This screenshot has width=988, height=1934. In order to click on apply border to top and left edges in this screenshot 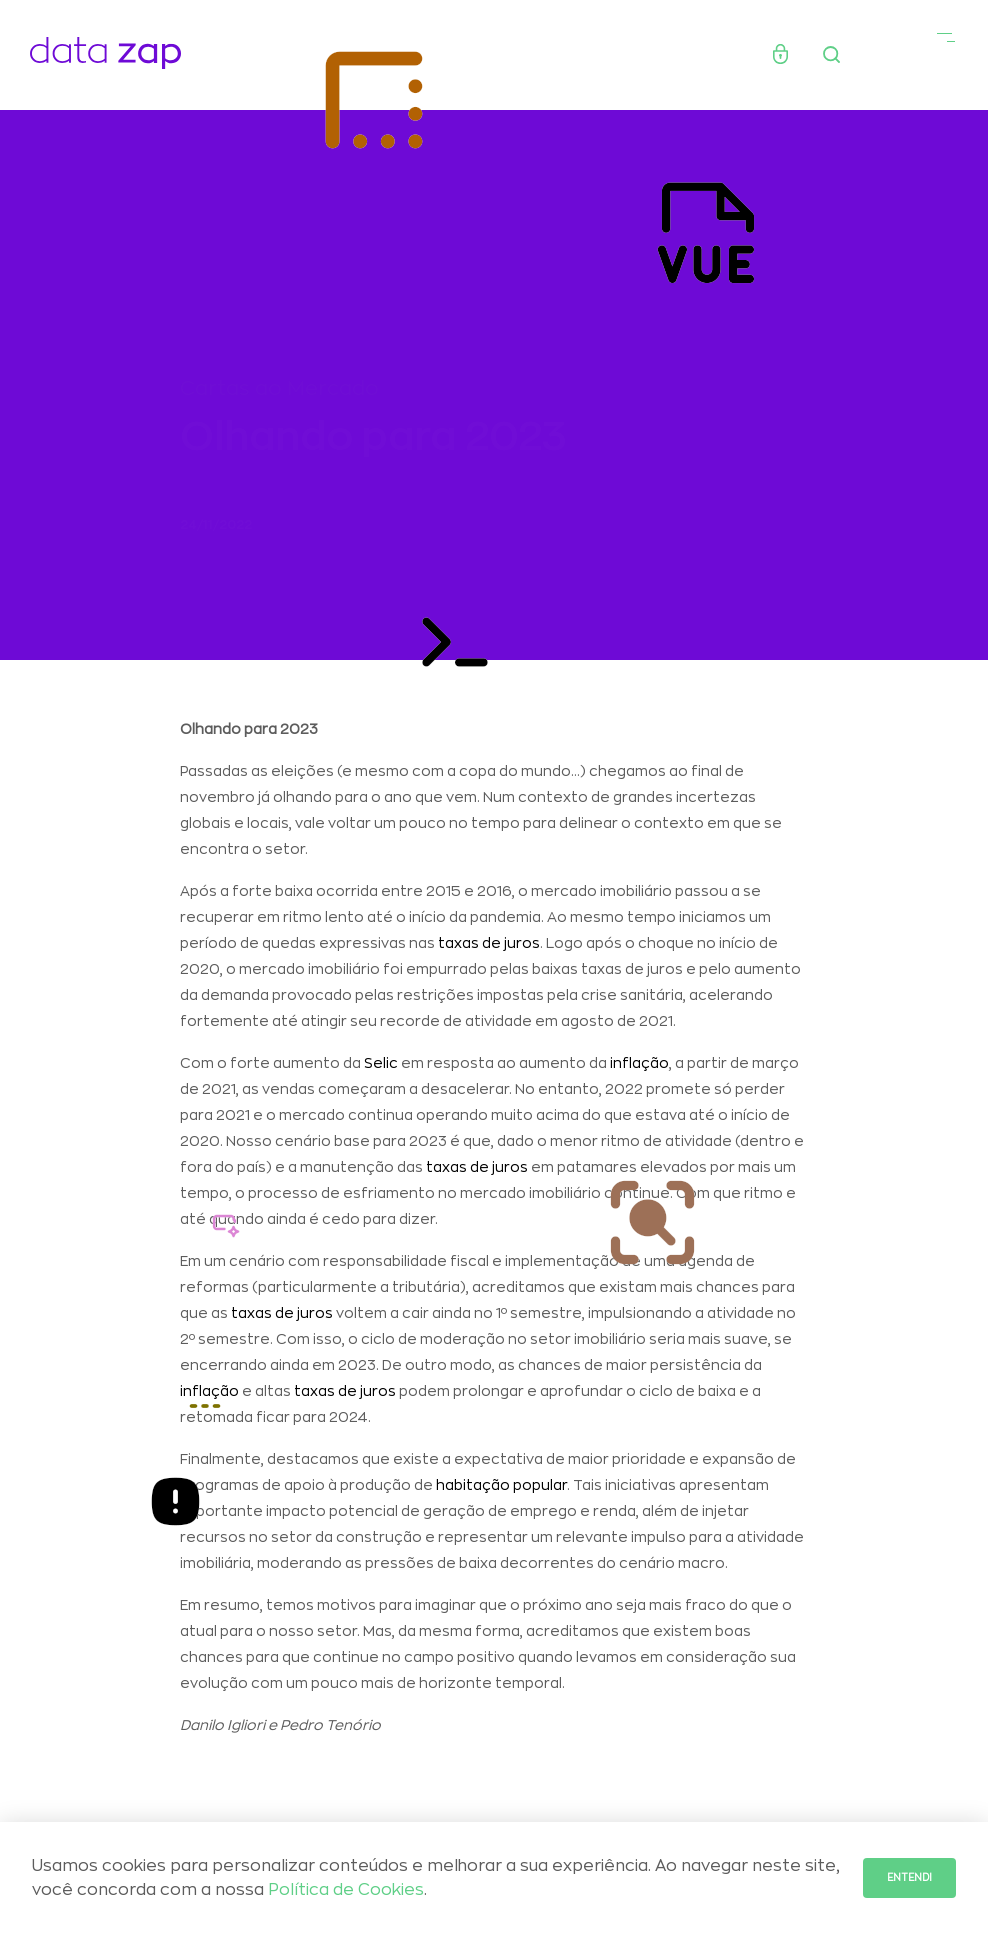, I will do `click(374, 100)`.